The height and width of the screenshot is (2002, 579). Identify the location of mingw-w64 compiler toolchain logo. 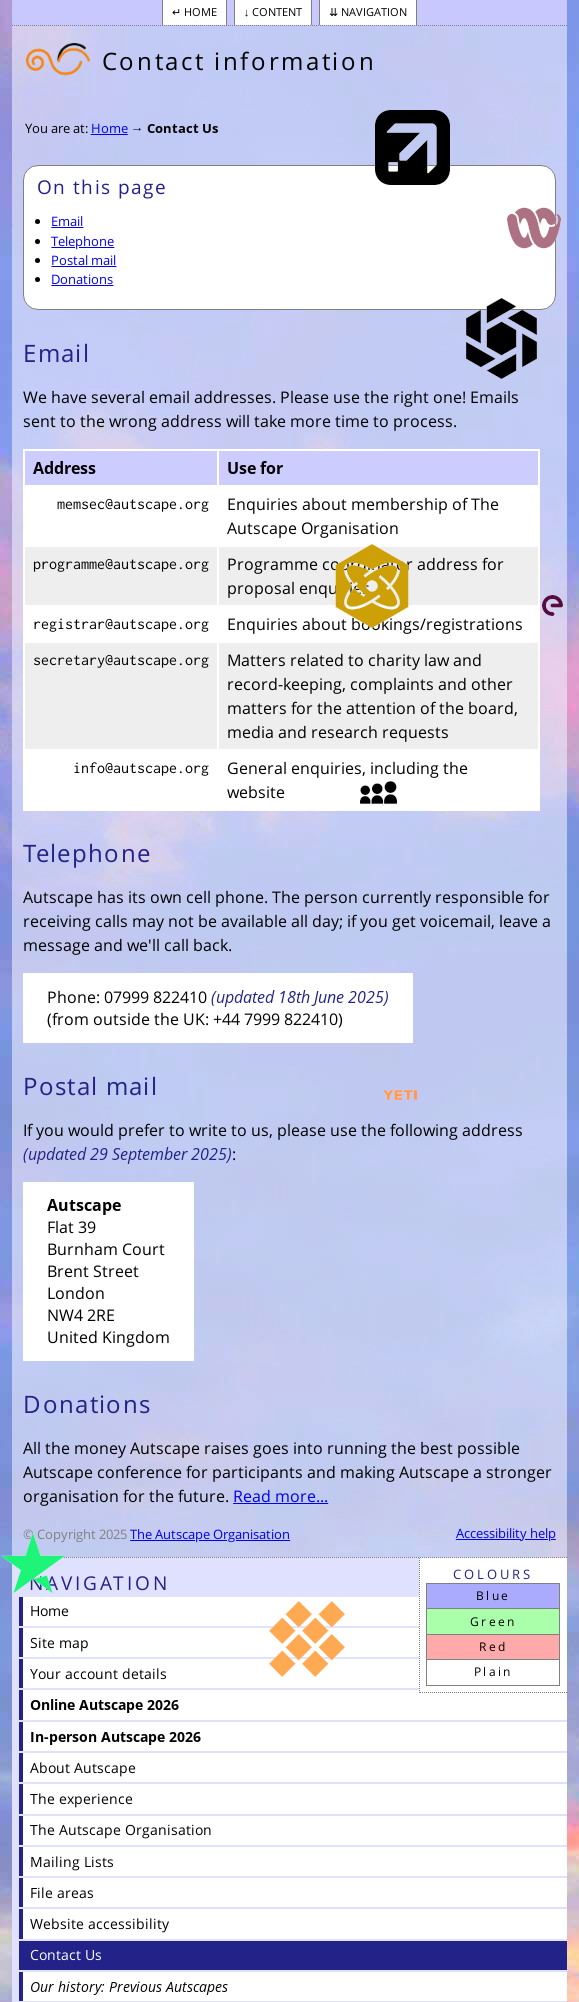
(307, 1639).